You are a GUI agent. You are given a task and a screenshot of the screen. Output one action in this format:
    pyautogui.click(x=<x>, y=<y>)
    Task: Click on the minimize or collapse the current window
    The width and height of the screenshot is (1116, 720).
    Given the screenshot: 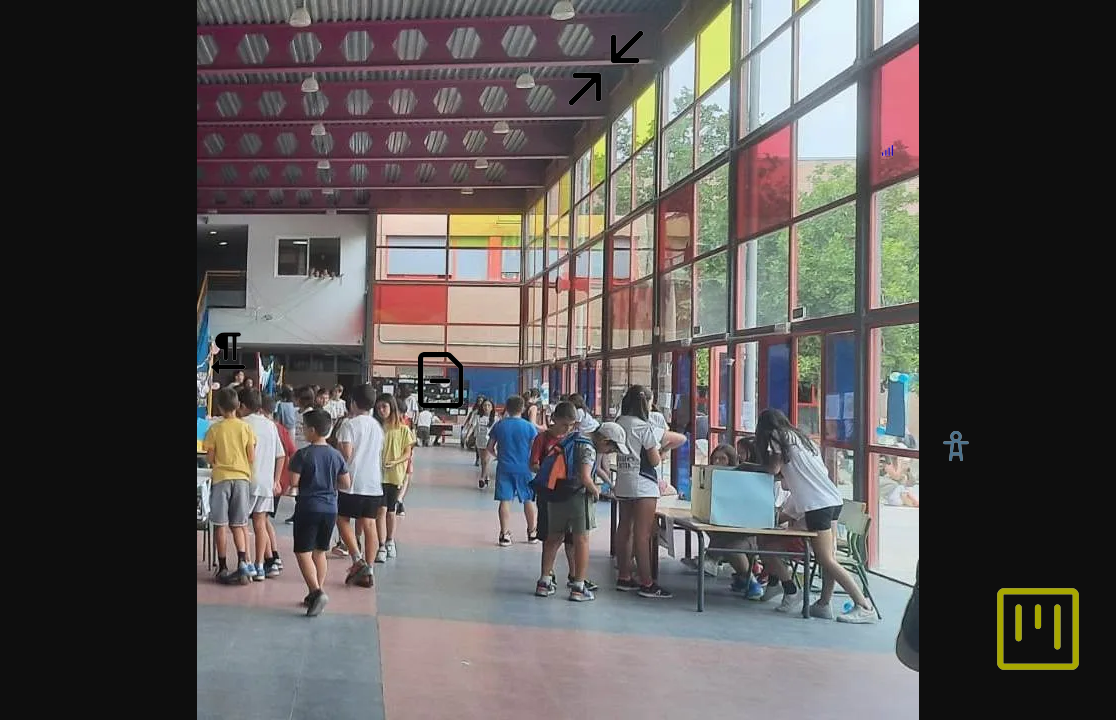 What is the action you would take?
    pyautogui.click(x=606, y=68)
    